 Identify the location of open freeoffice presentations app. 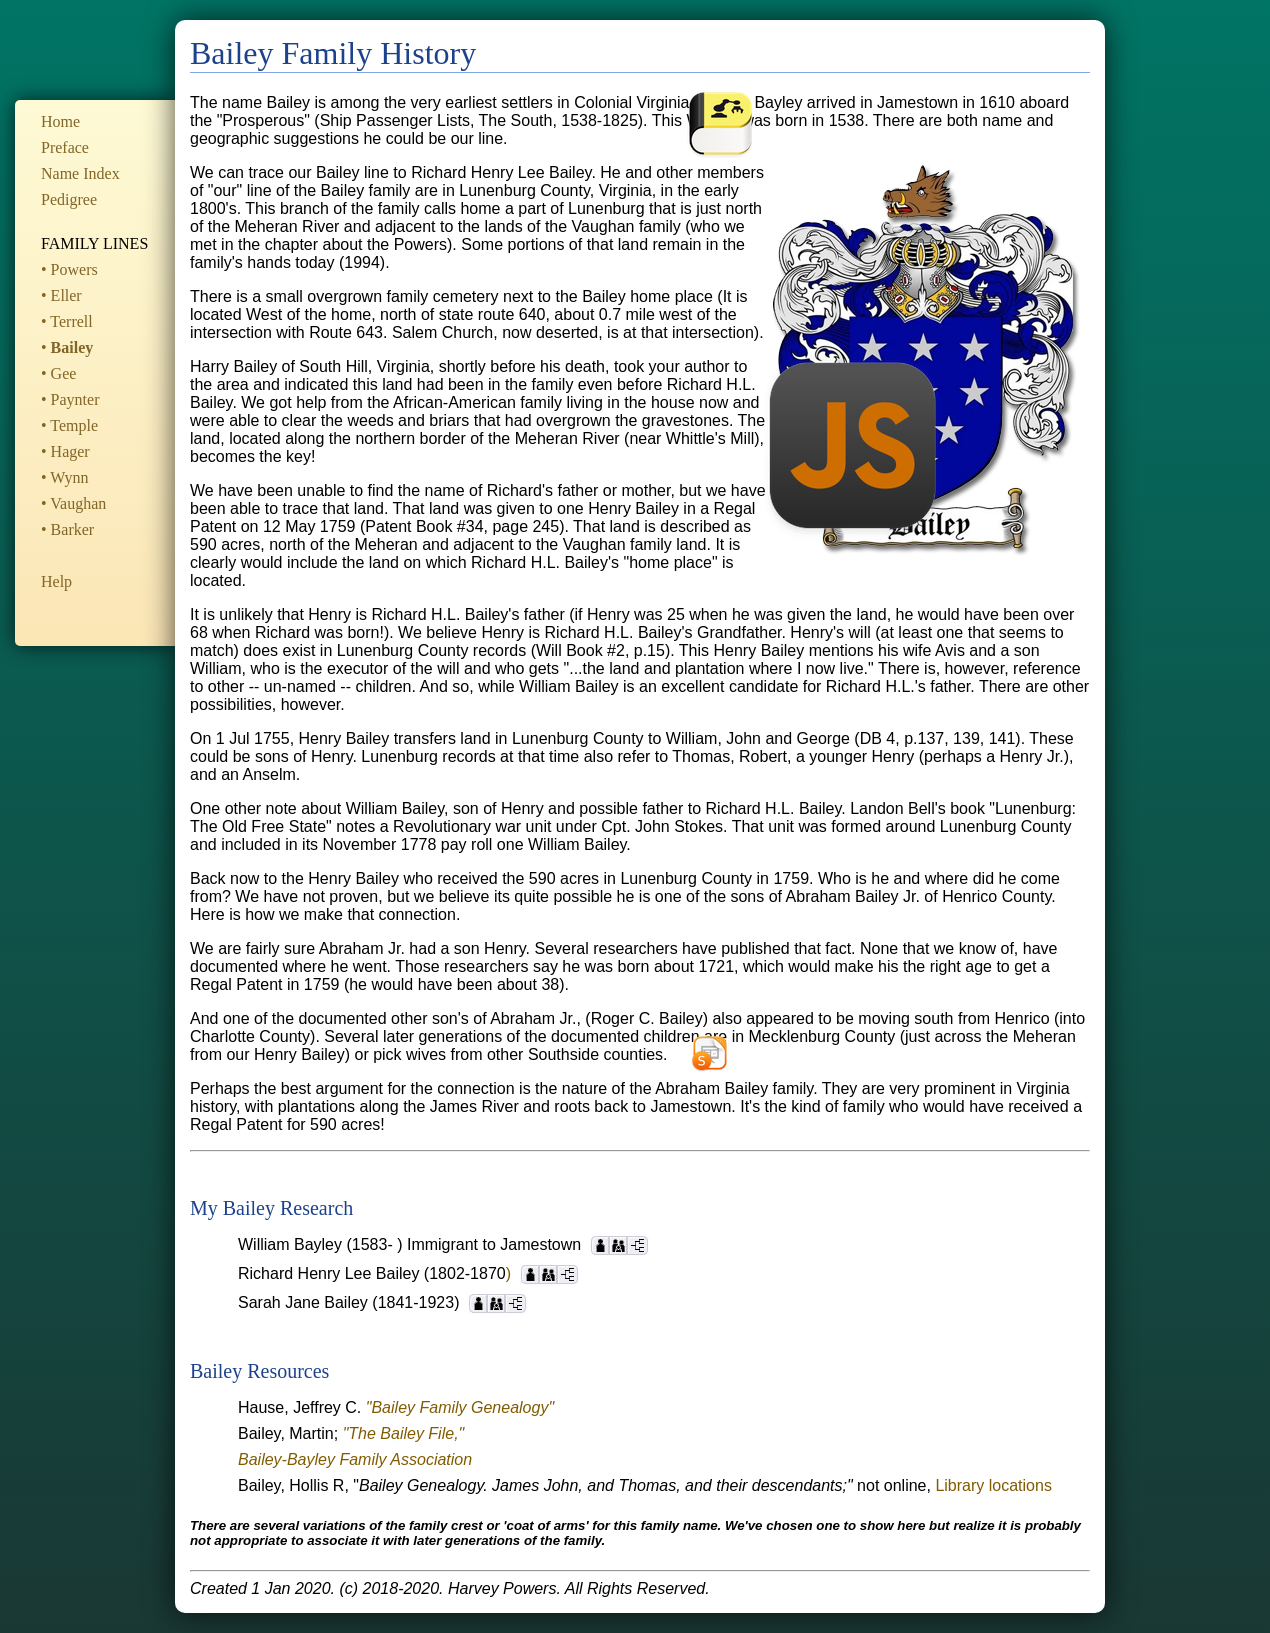
(710, 1053).